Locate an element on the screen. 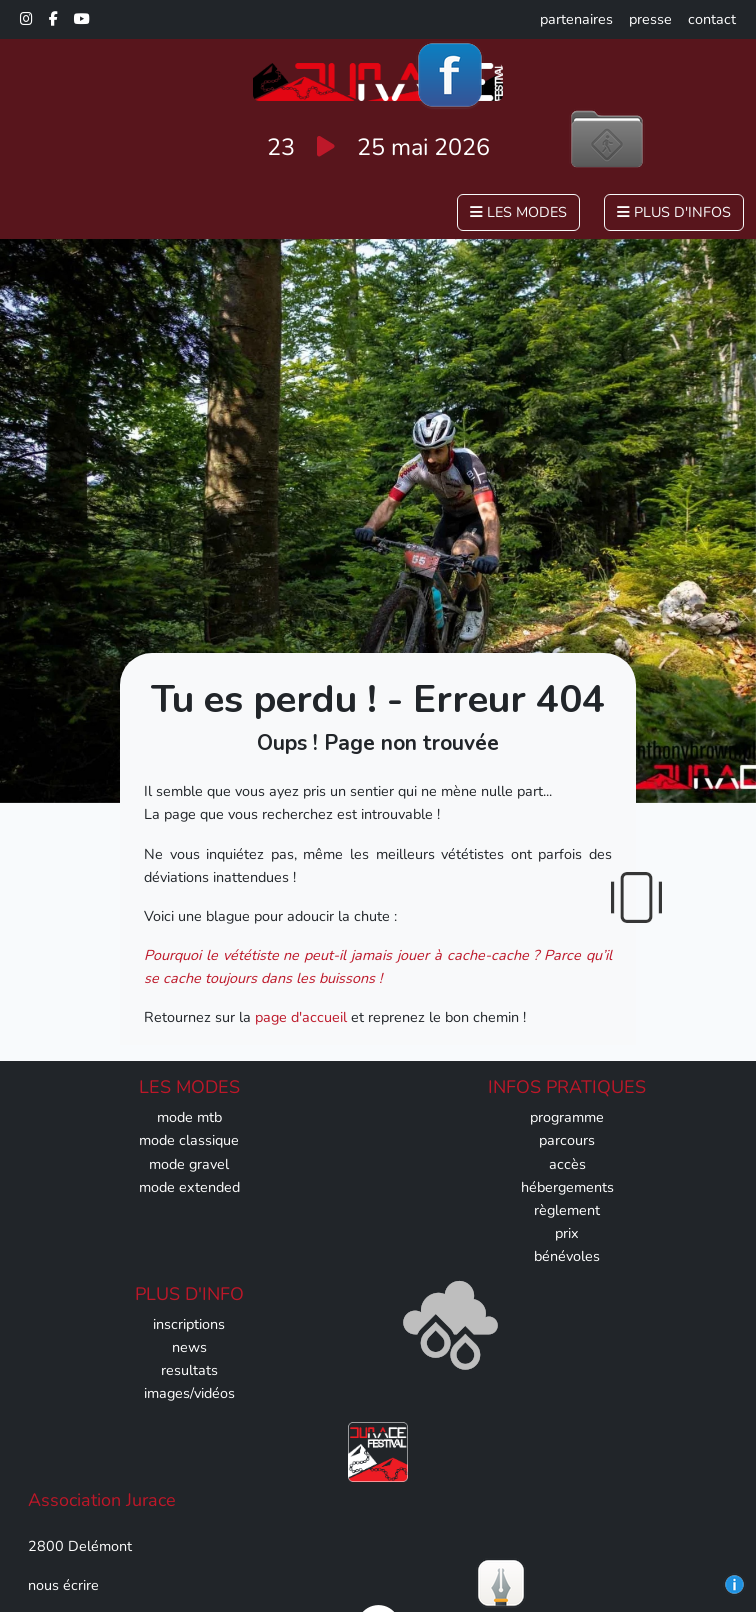  access public or shared folder is located at coordinates (607, 139).